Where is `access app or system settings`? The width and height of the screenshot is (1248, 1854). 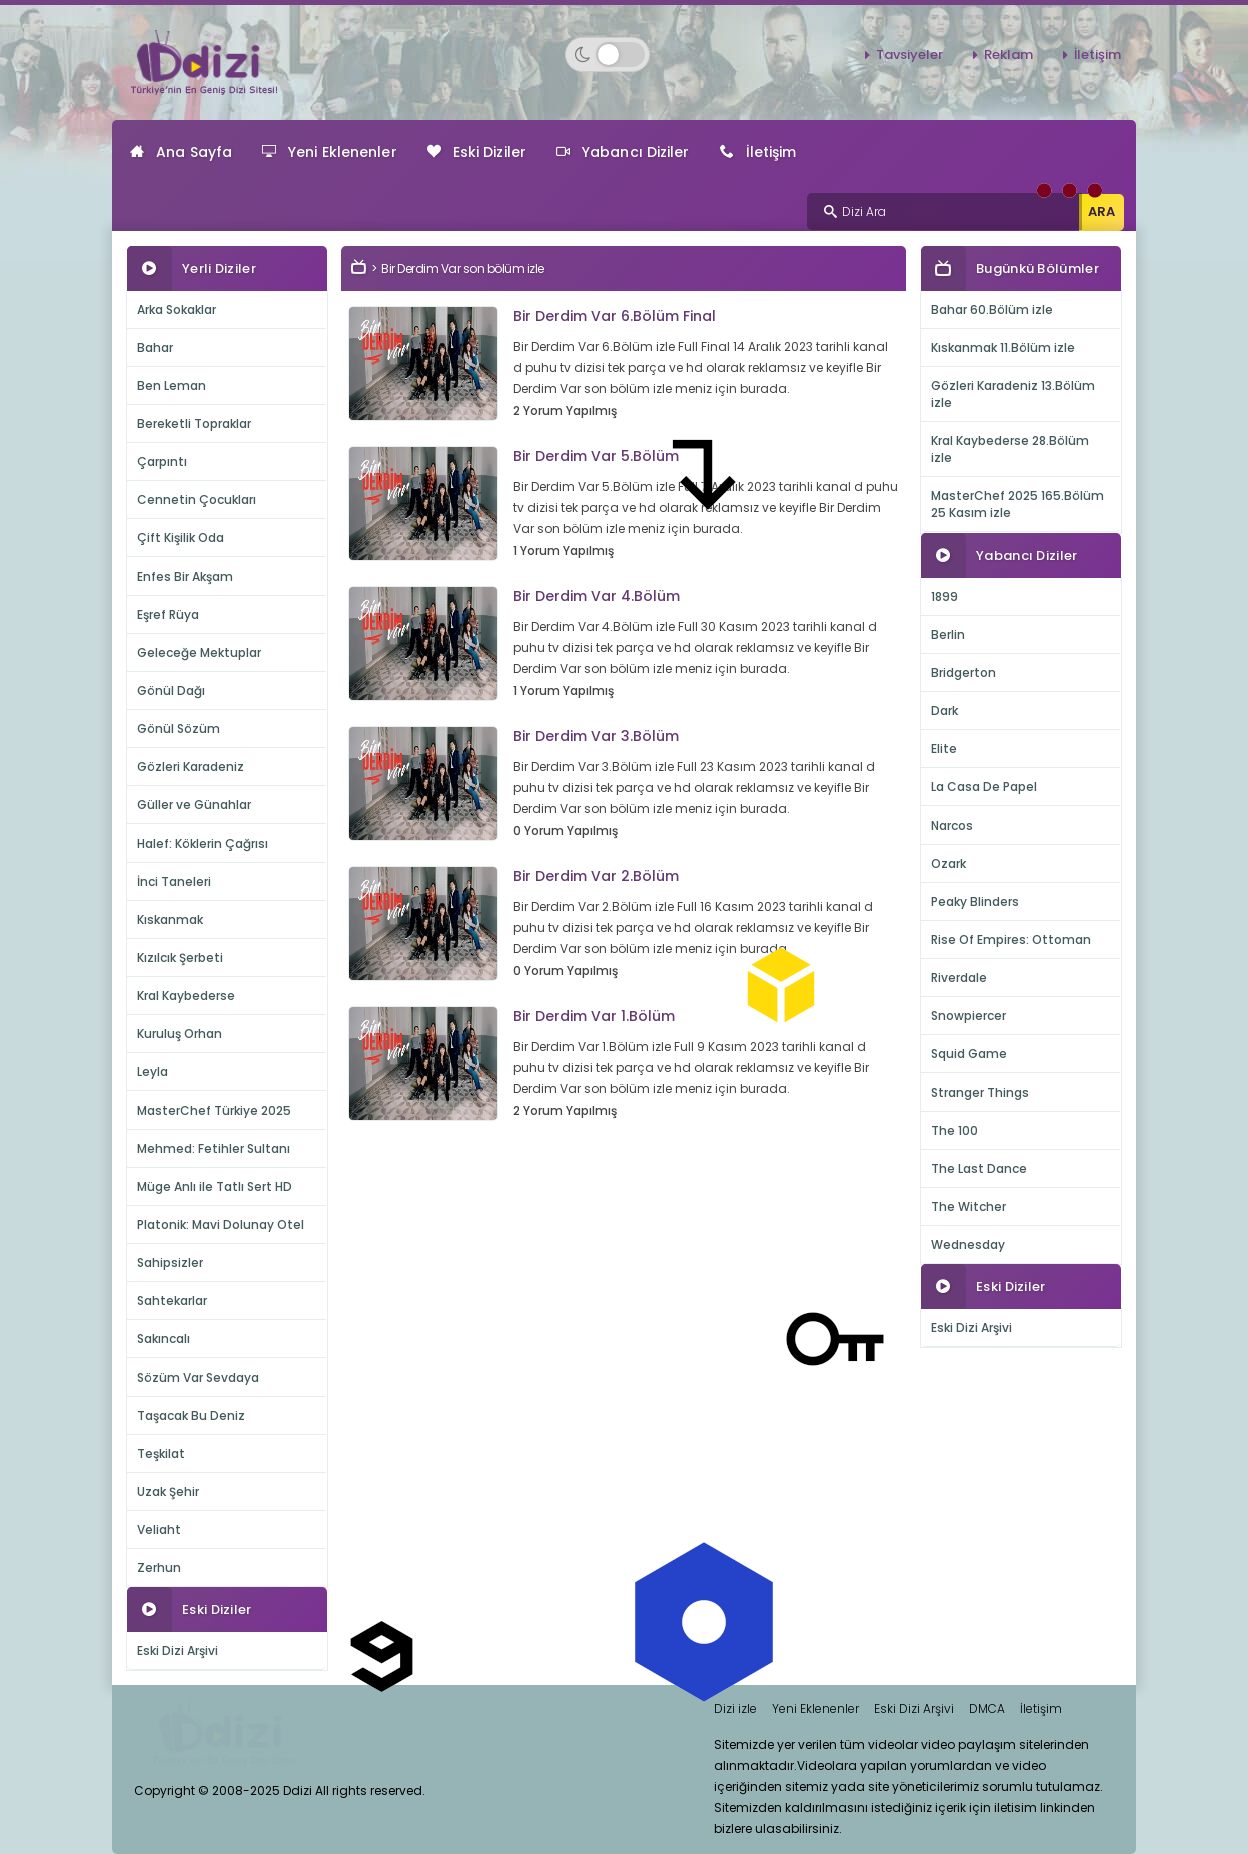
access app or system settings is located at coordinates (704, 1622).